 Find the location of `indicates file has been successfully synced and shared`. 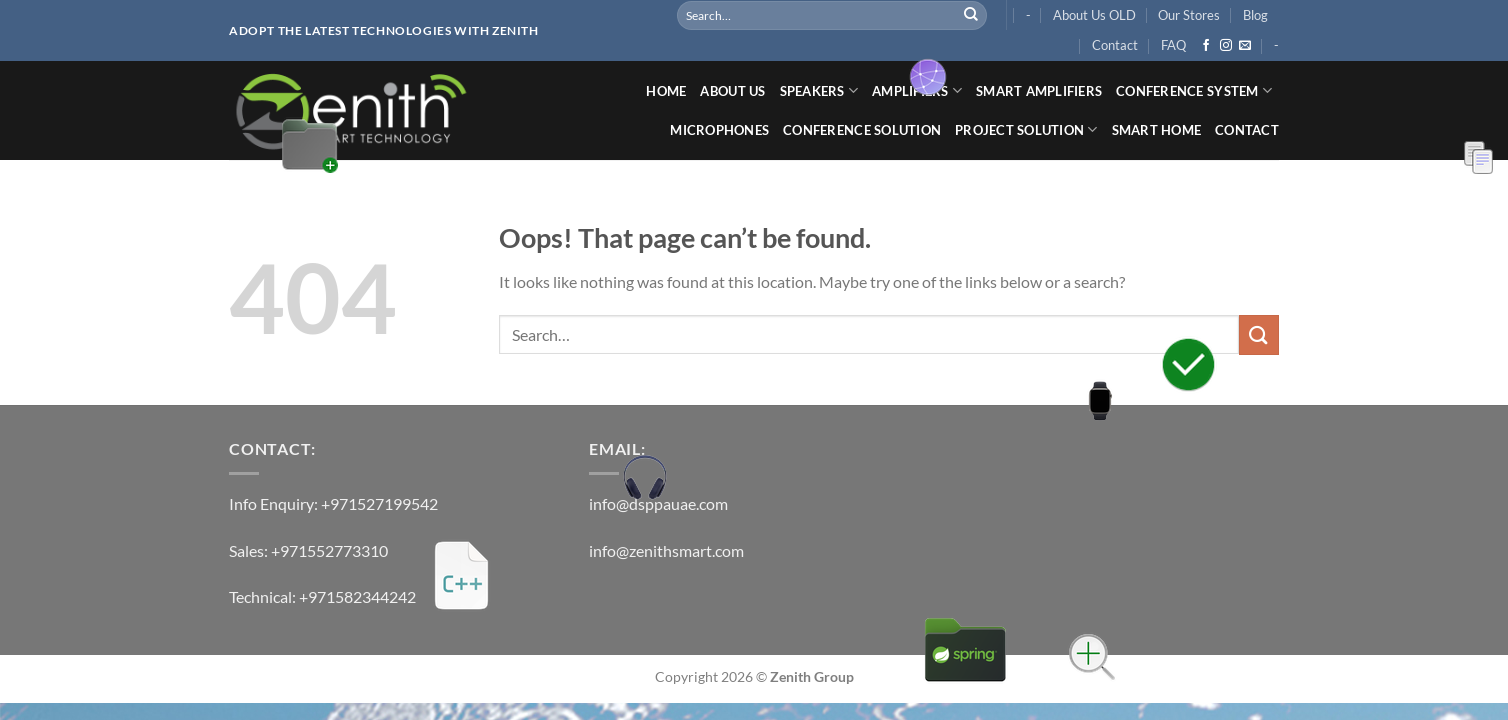

indicates file has been successfully synced and shared is located at coordinates (1188, 364).